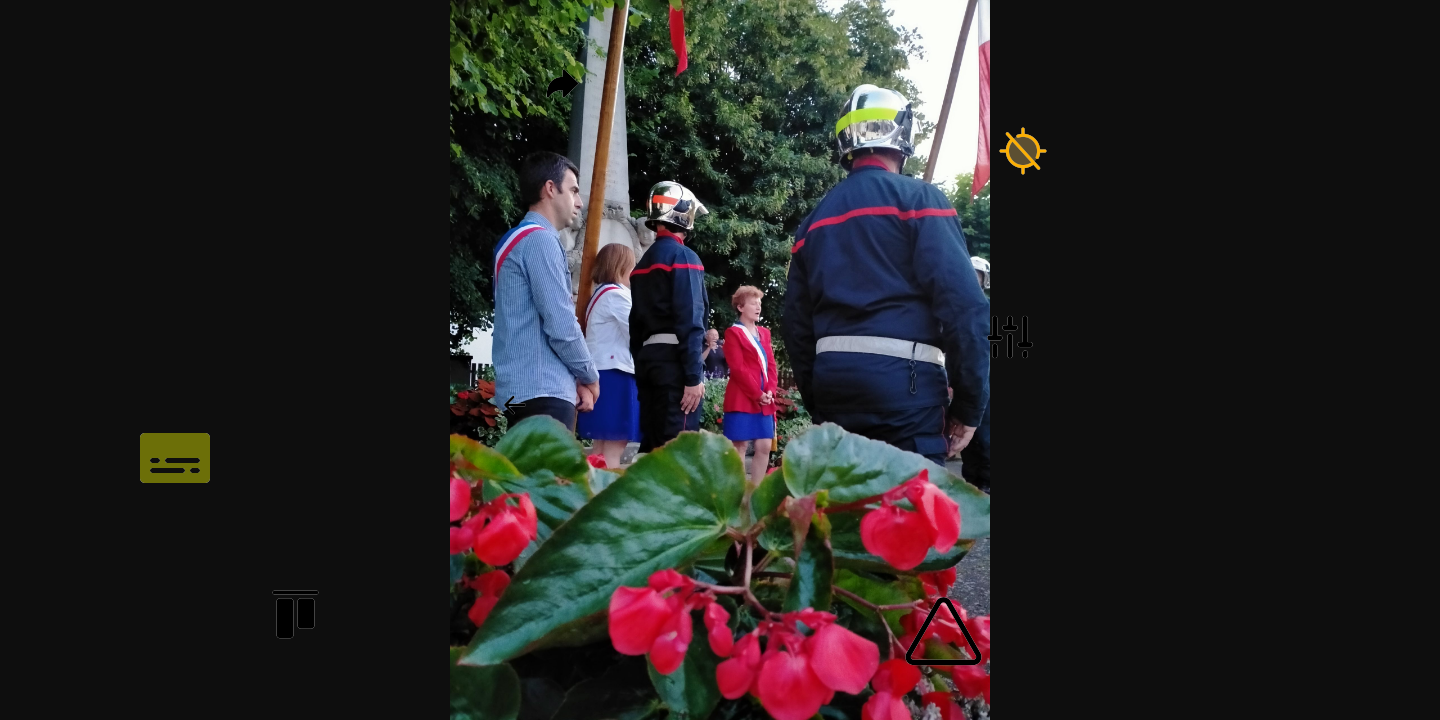  I want to click on indicates a warning or caution state, so click(943, 632).